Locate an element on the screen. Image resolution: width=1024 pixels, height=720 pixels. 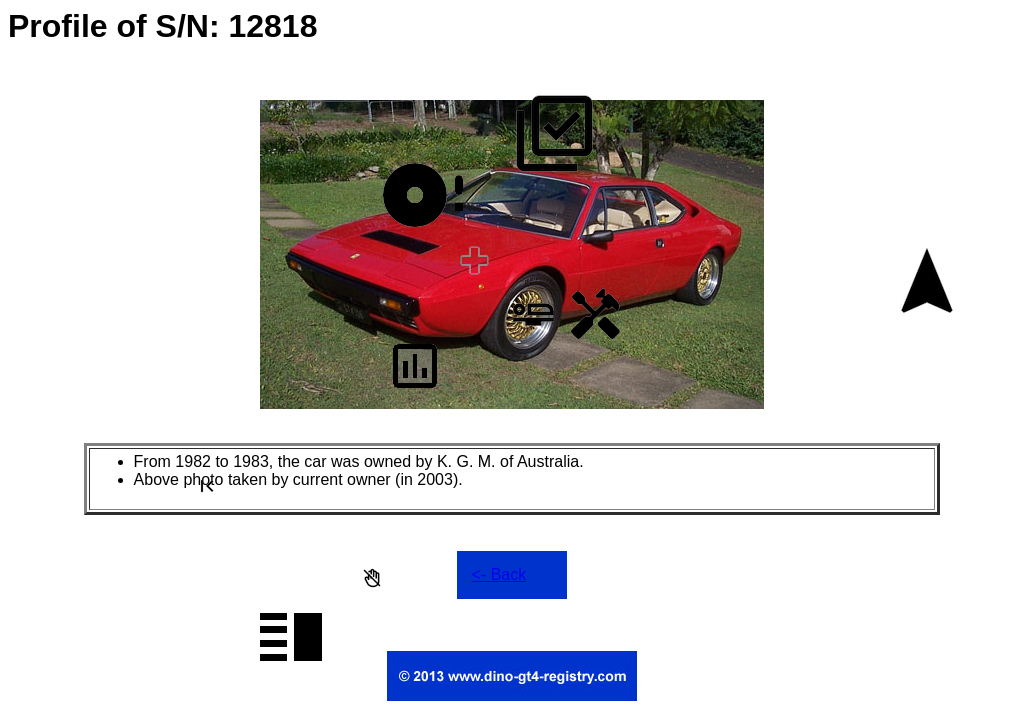
go to first page is located at coordinates (207, 486).